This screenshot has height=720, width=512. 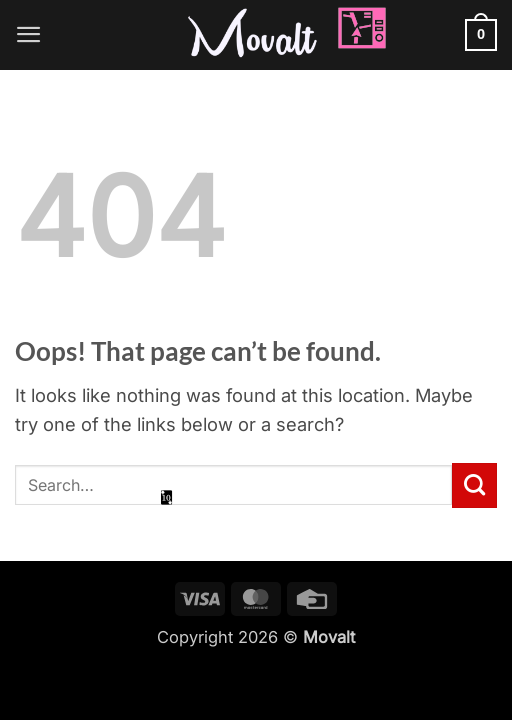 What do you see at coordinates (362, 28) in the screenshot?
I see `access GPS navigation or location tracking` at bounding box center [362, 28].